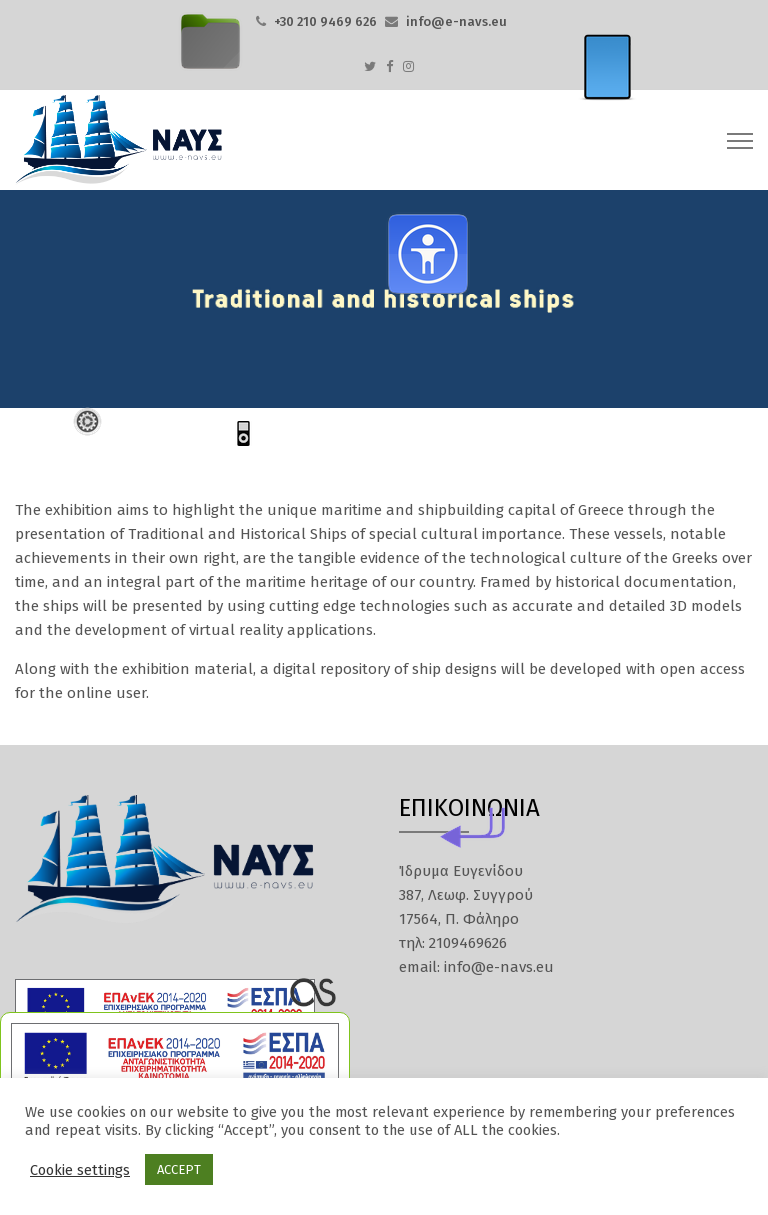 This screenshot has height=1215, width=768. I want to click on iPod nano device in sidebar, so click(243, 433).